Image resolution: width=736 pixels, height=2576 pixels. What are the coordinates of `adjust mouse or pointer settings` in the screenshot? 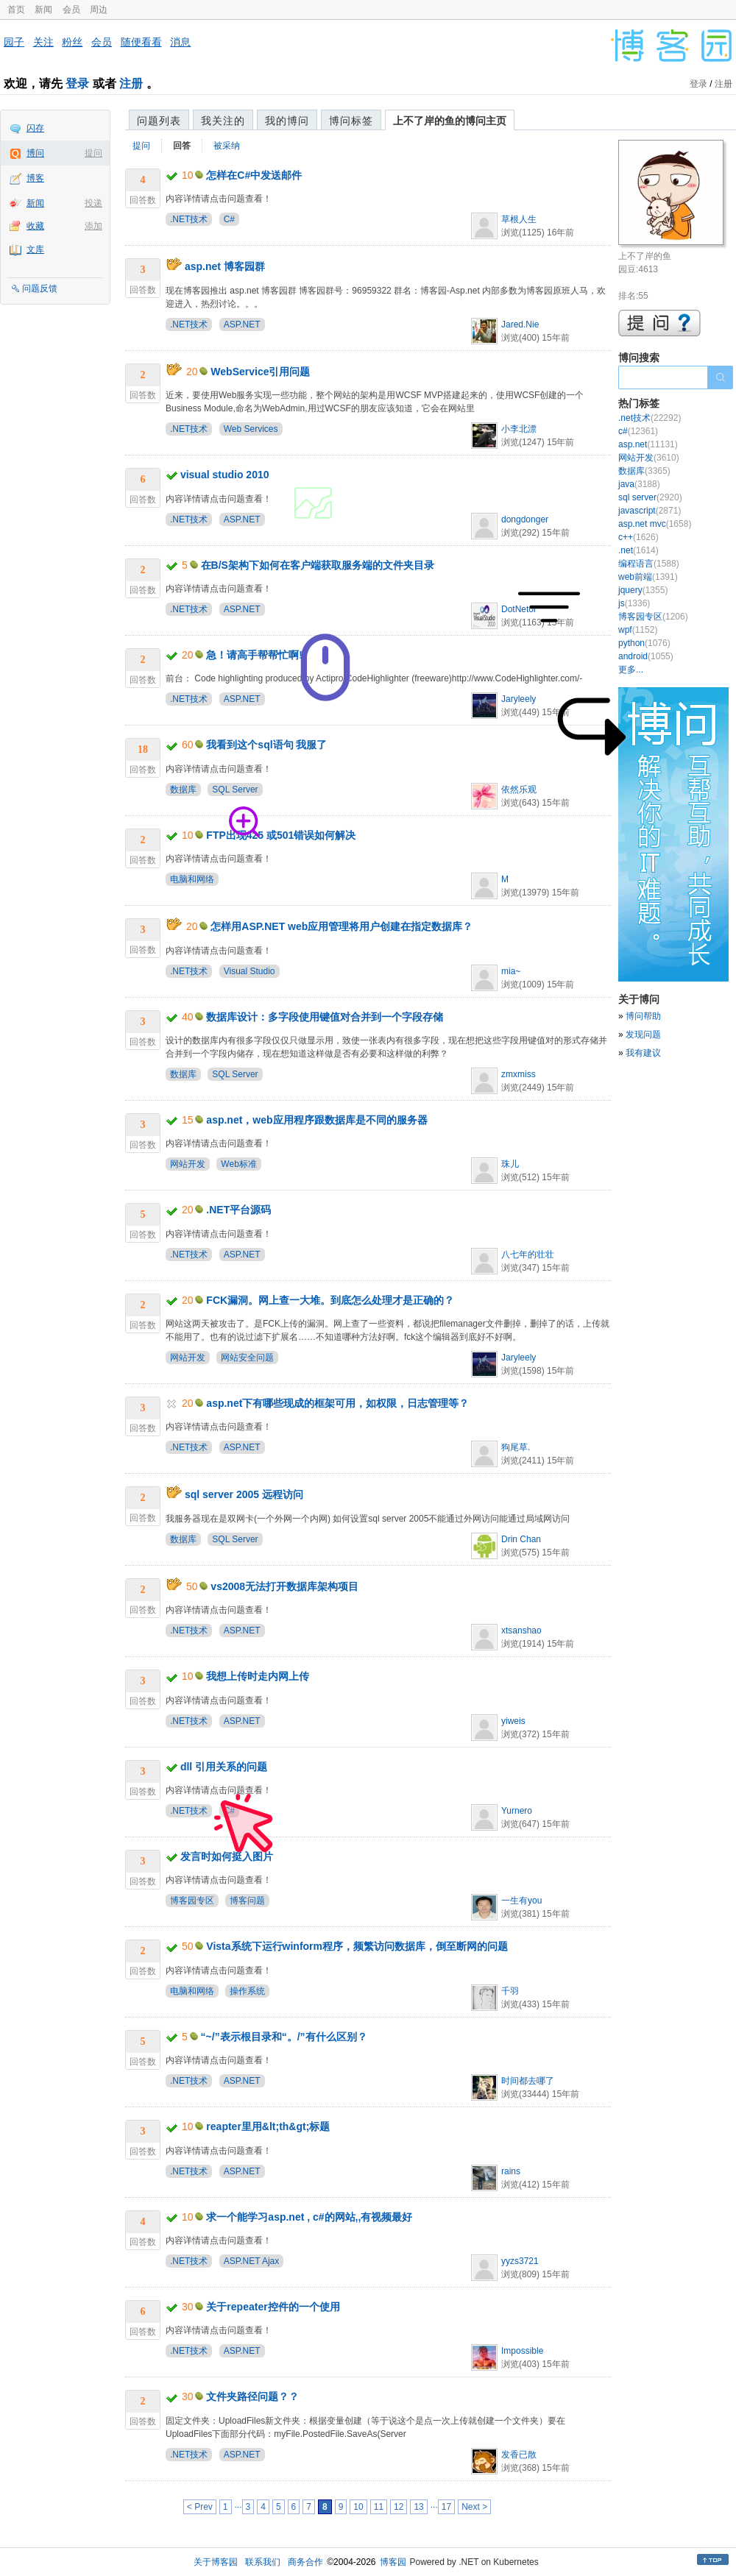 It's located at (325, 667).